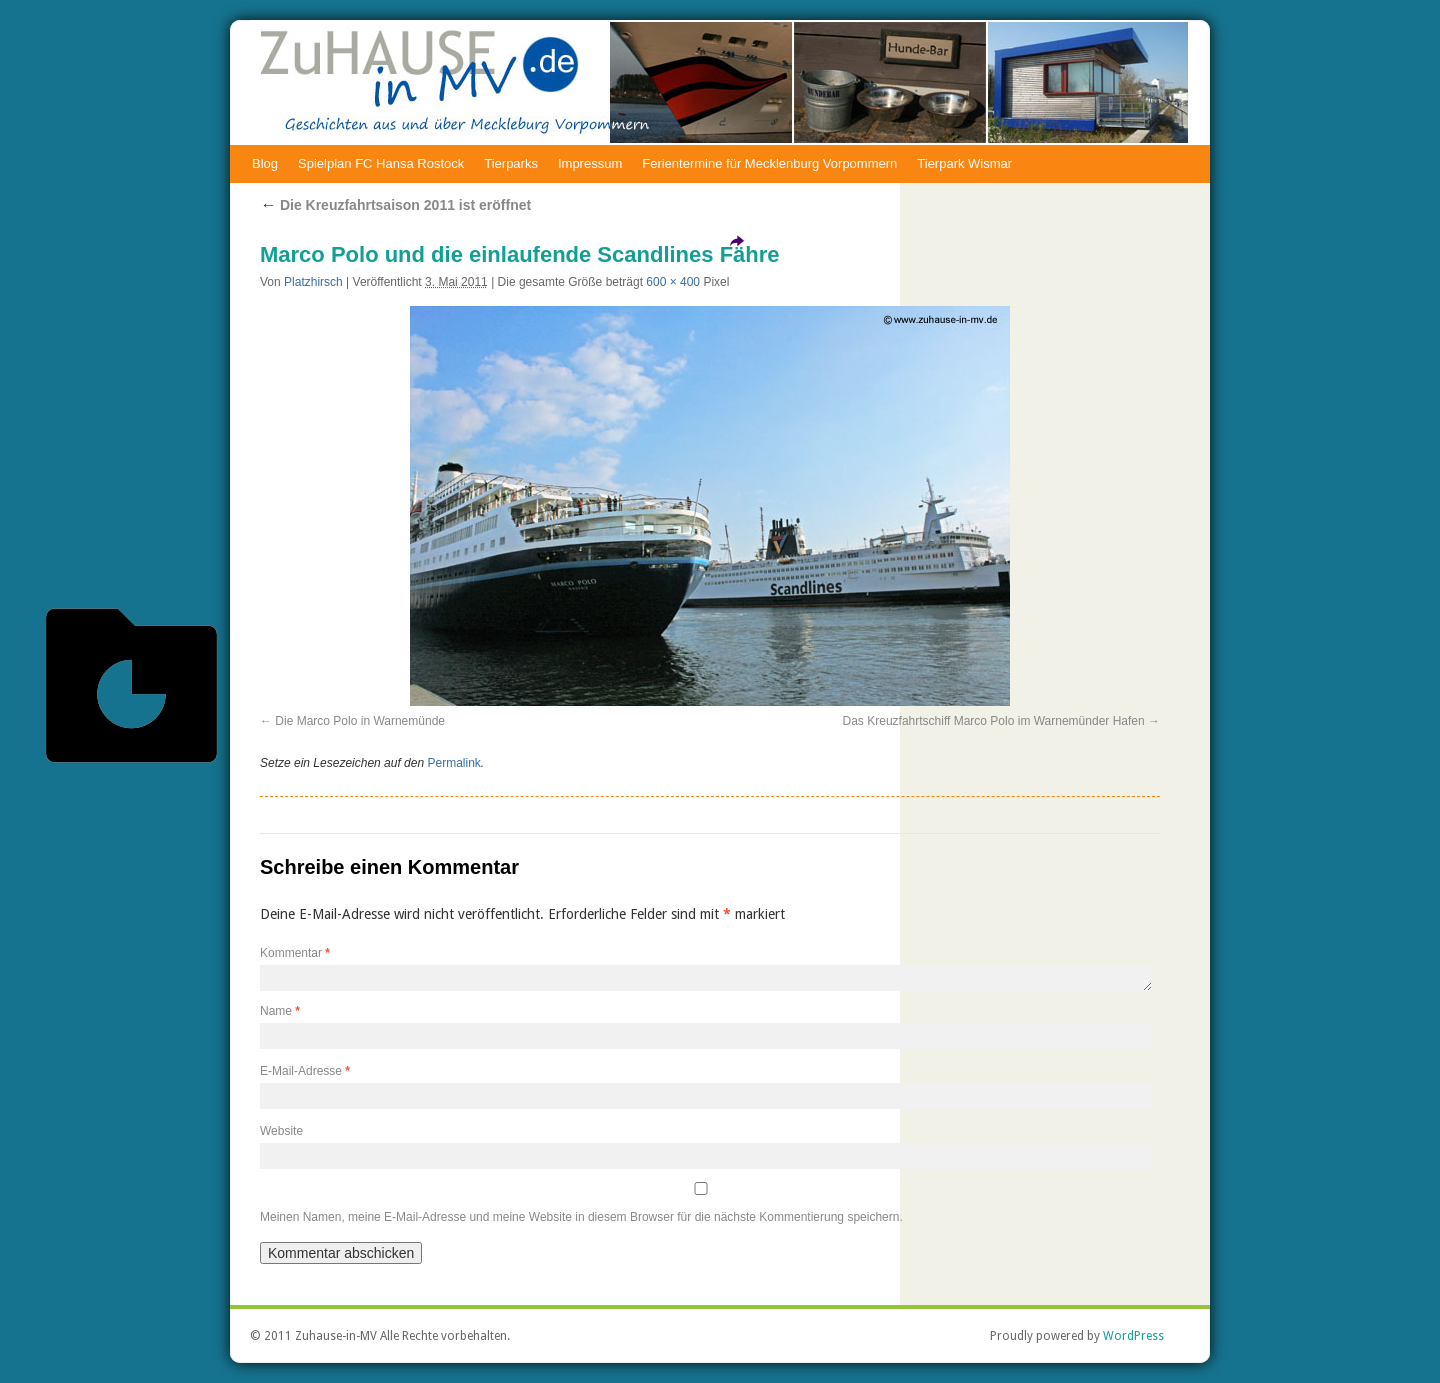  I want to click on open folder containing charts or analytics, so click(131, 685).